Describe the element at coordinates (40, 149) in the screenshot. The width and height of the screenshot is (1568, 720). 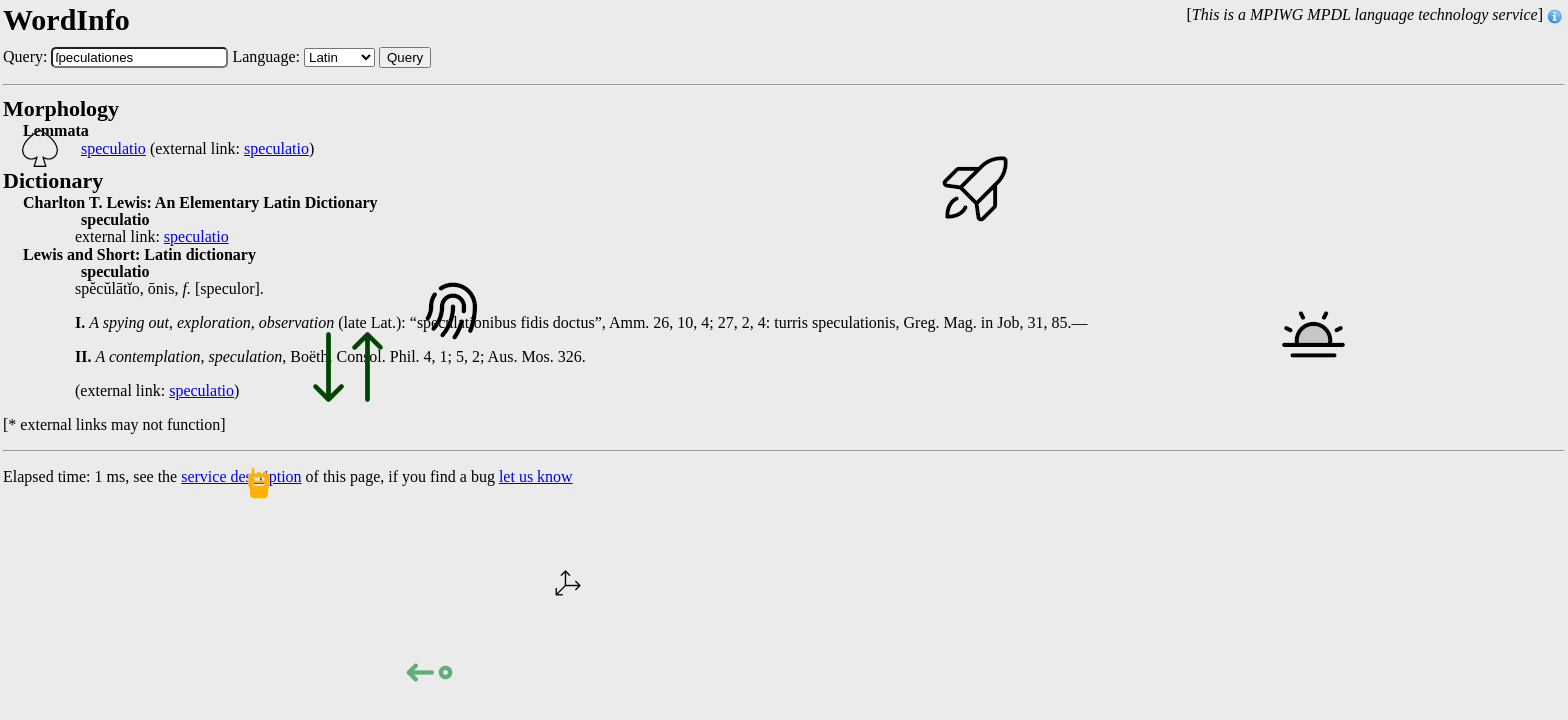
I see `playing cards or card game category` at that location.